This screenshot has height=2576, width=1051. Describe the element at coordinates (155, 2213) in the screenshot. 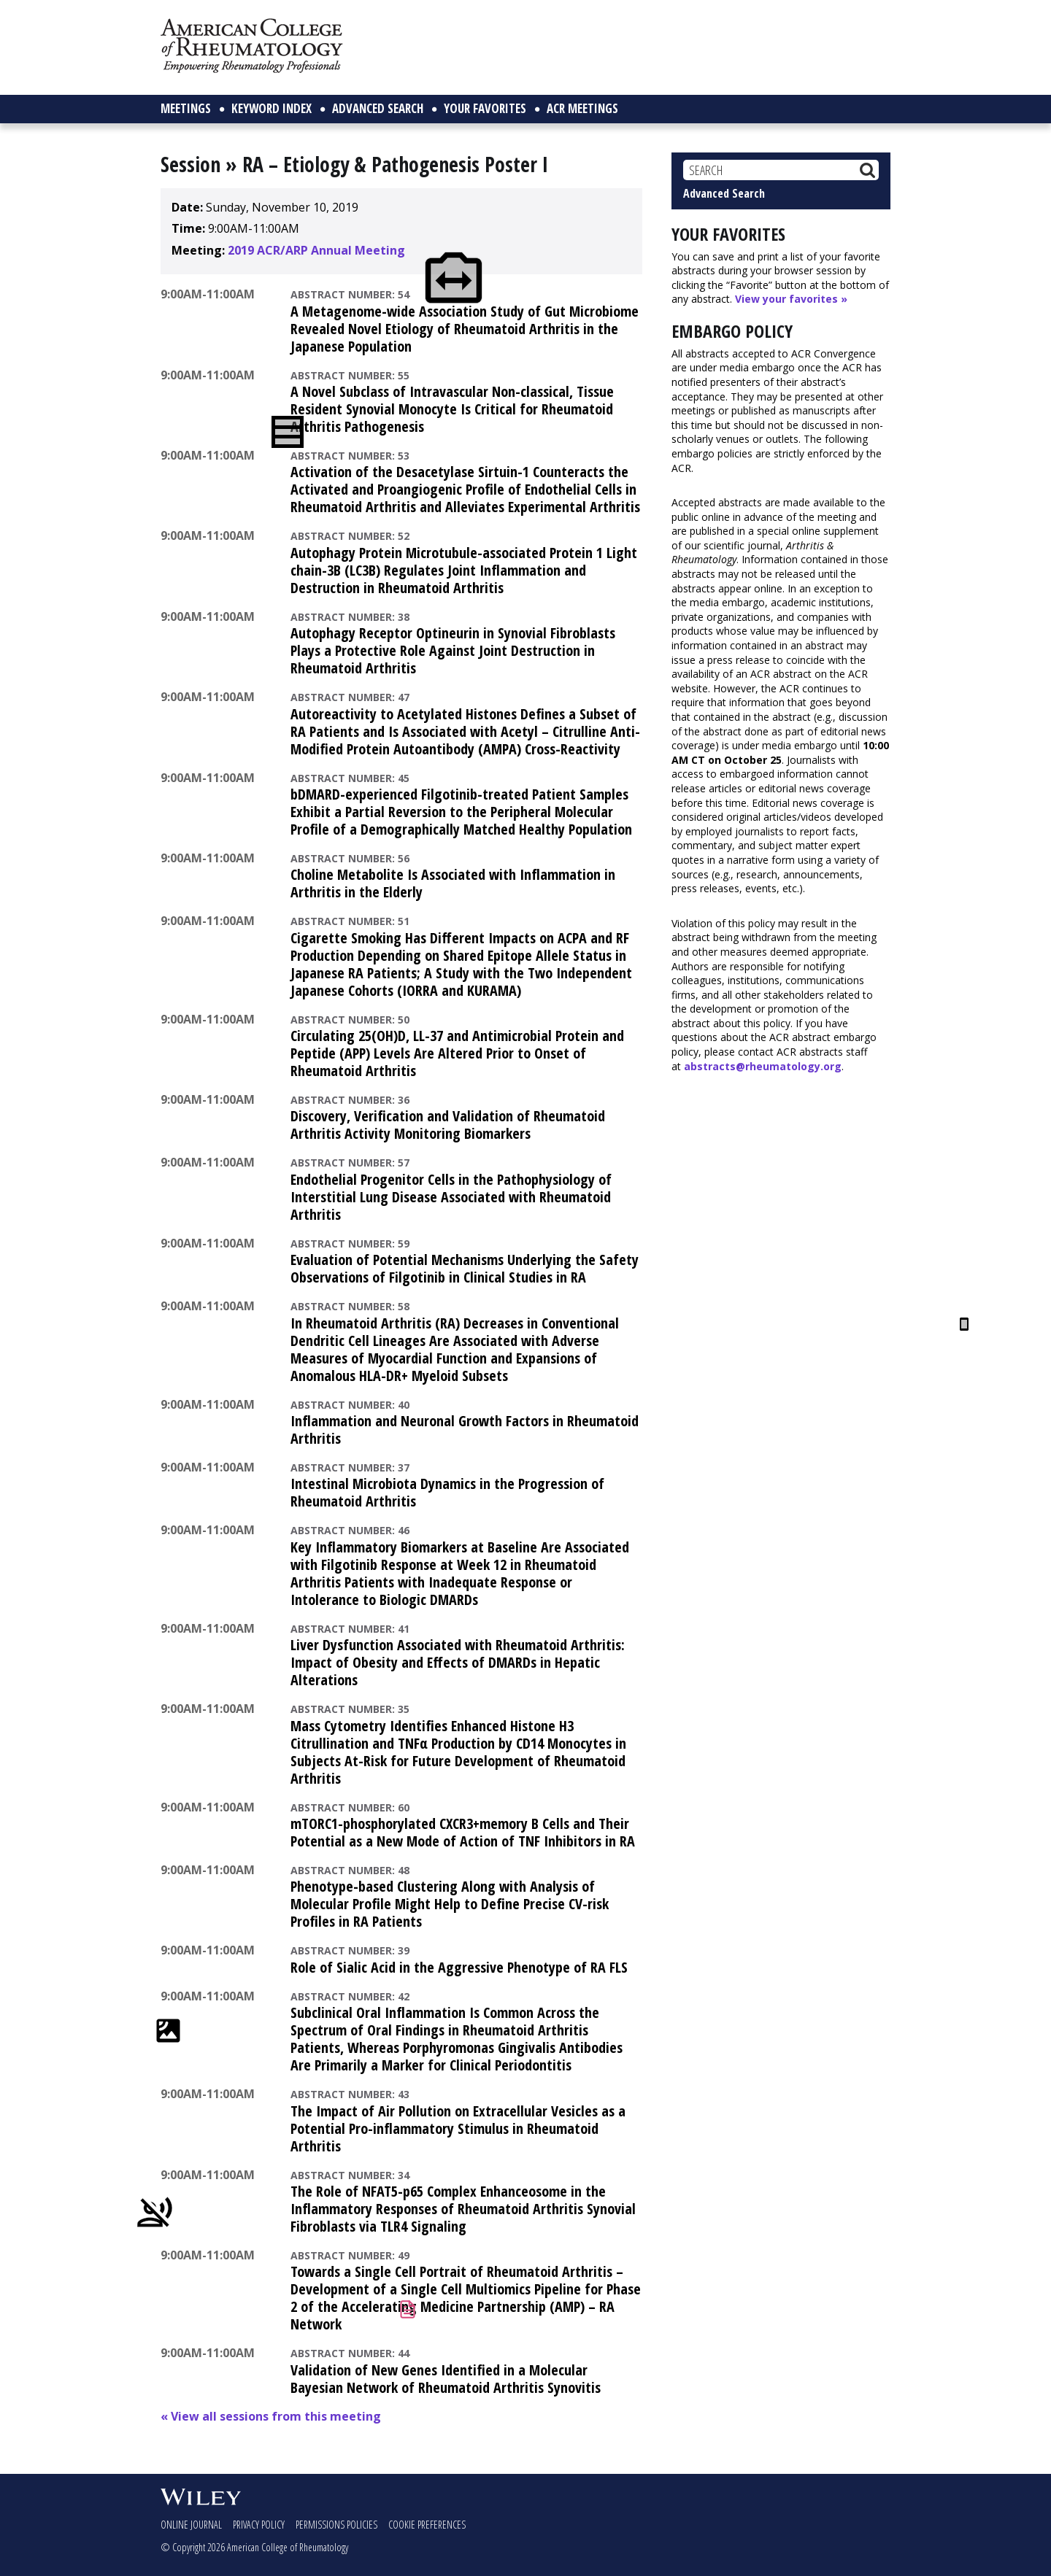

I see `mute voice narration or screen reader` at that location.